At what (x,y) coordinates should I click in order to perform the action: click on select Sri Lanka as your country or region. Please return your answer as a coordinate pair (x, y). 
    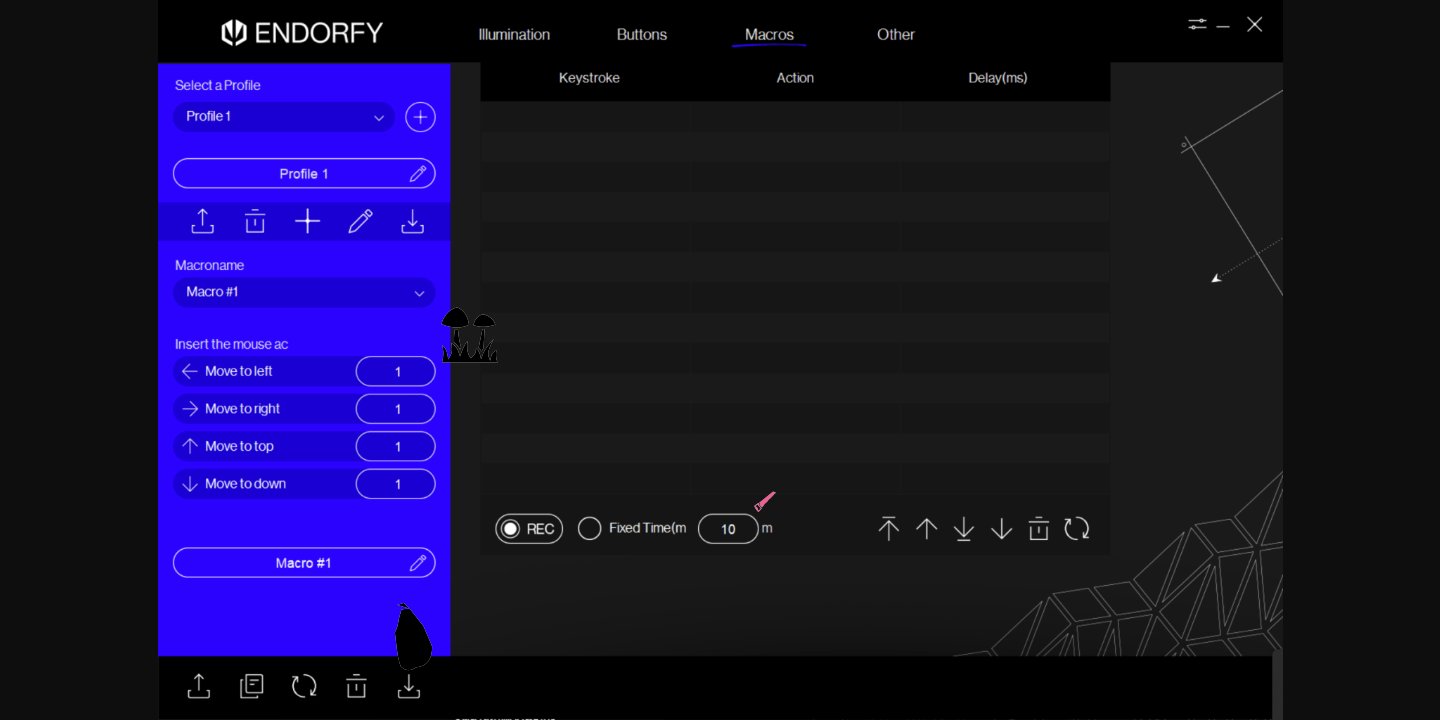
    Looking at the image, I should click on (413, 636).